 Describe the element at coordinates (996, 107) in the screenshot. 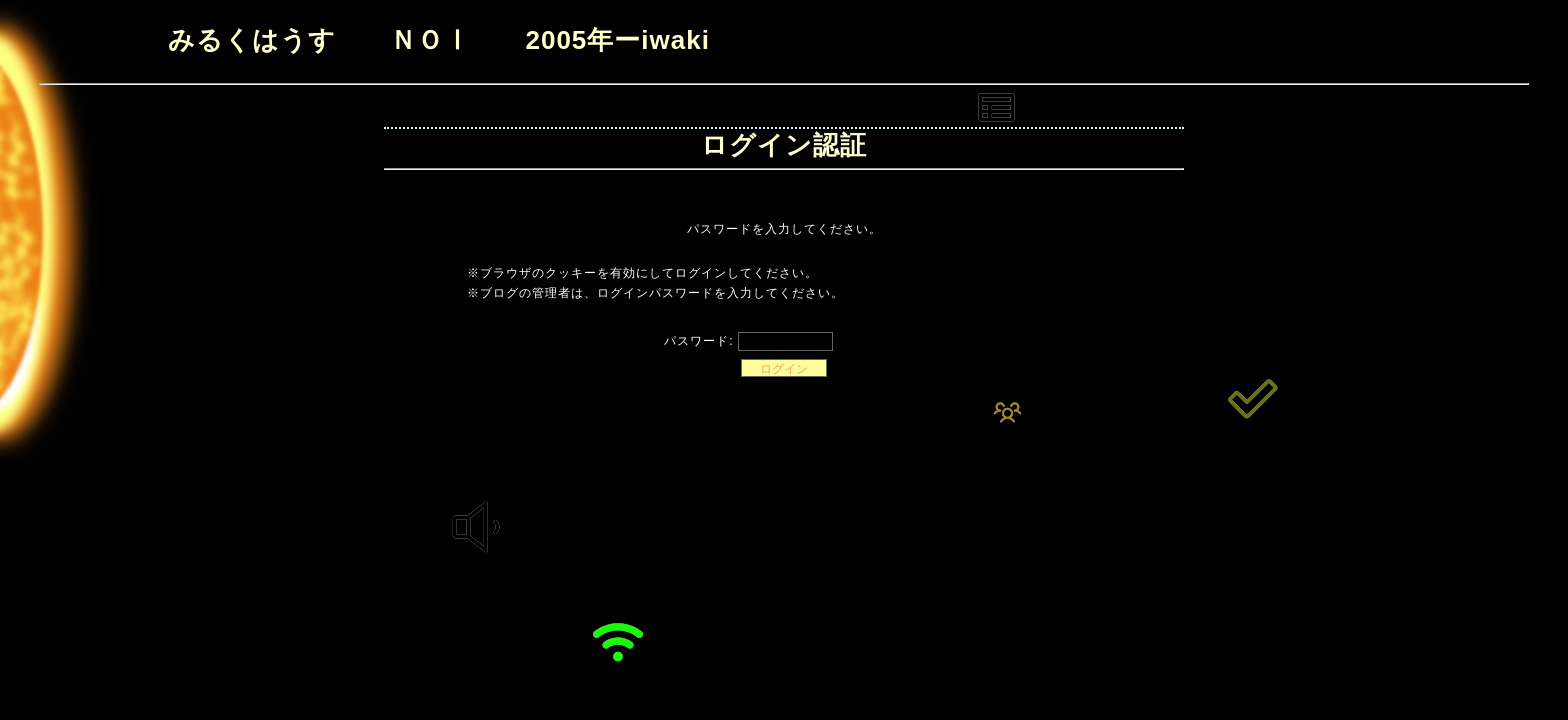

I see `view data in table format` at that location.